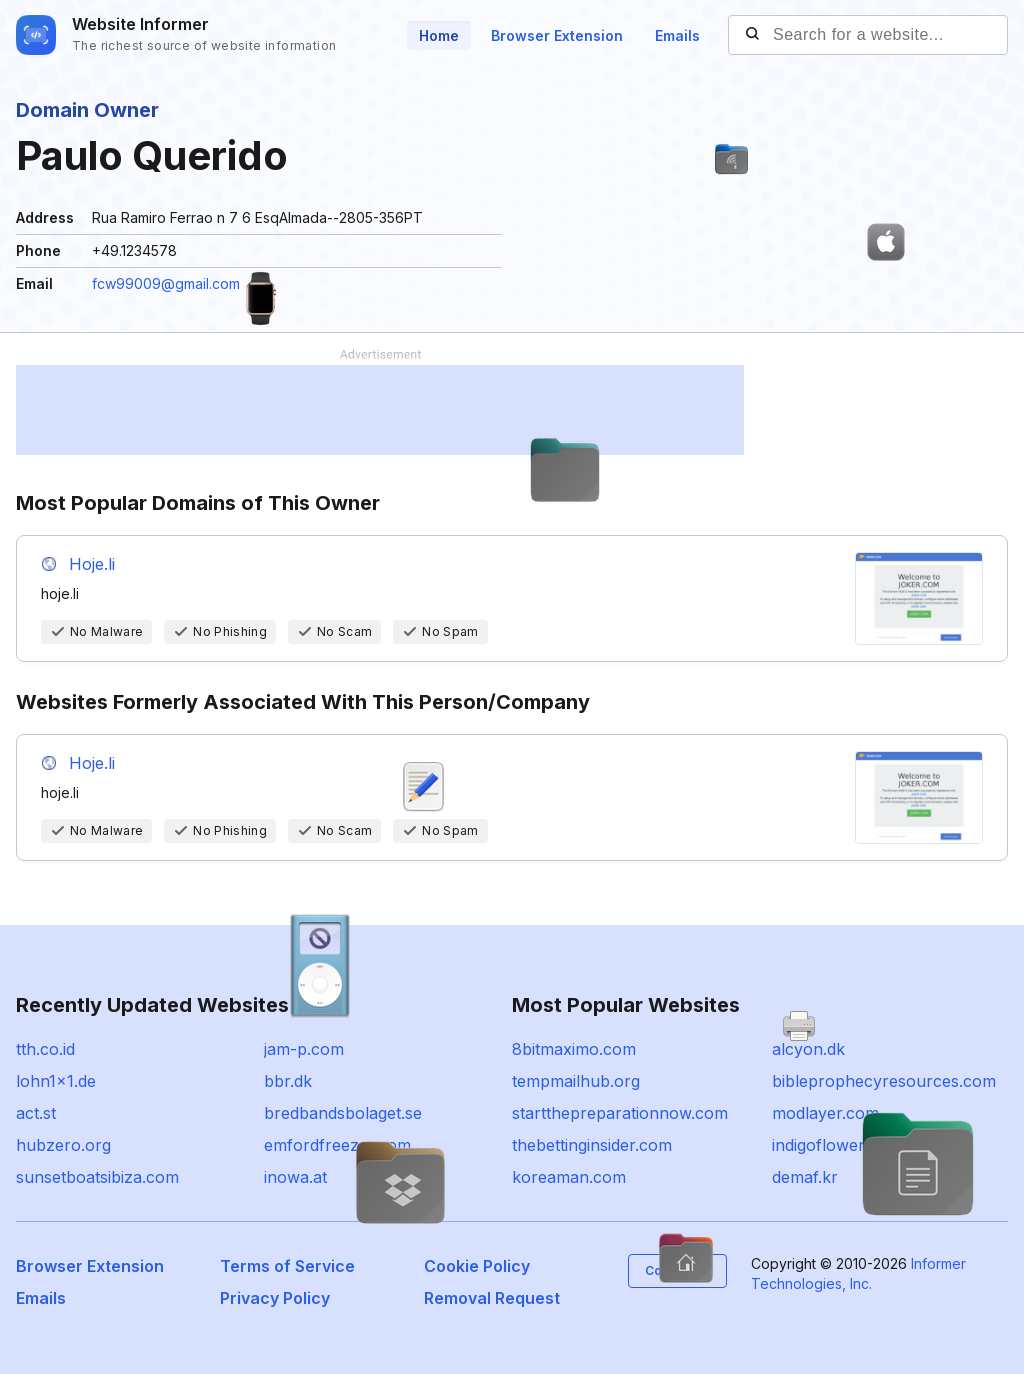 The width and height of the screenshot is (1024, 1374). Describe the element at coordinates (731, 158) in the screenshot. I see `open insync cloud sync folder` at that location.